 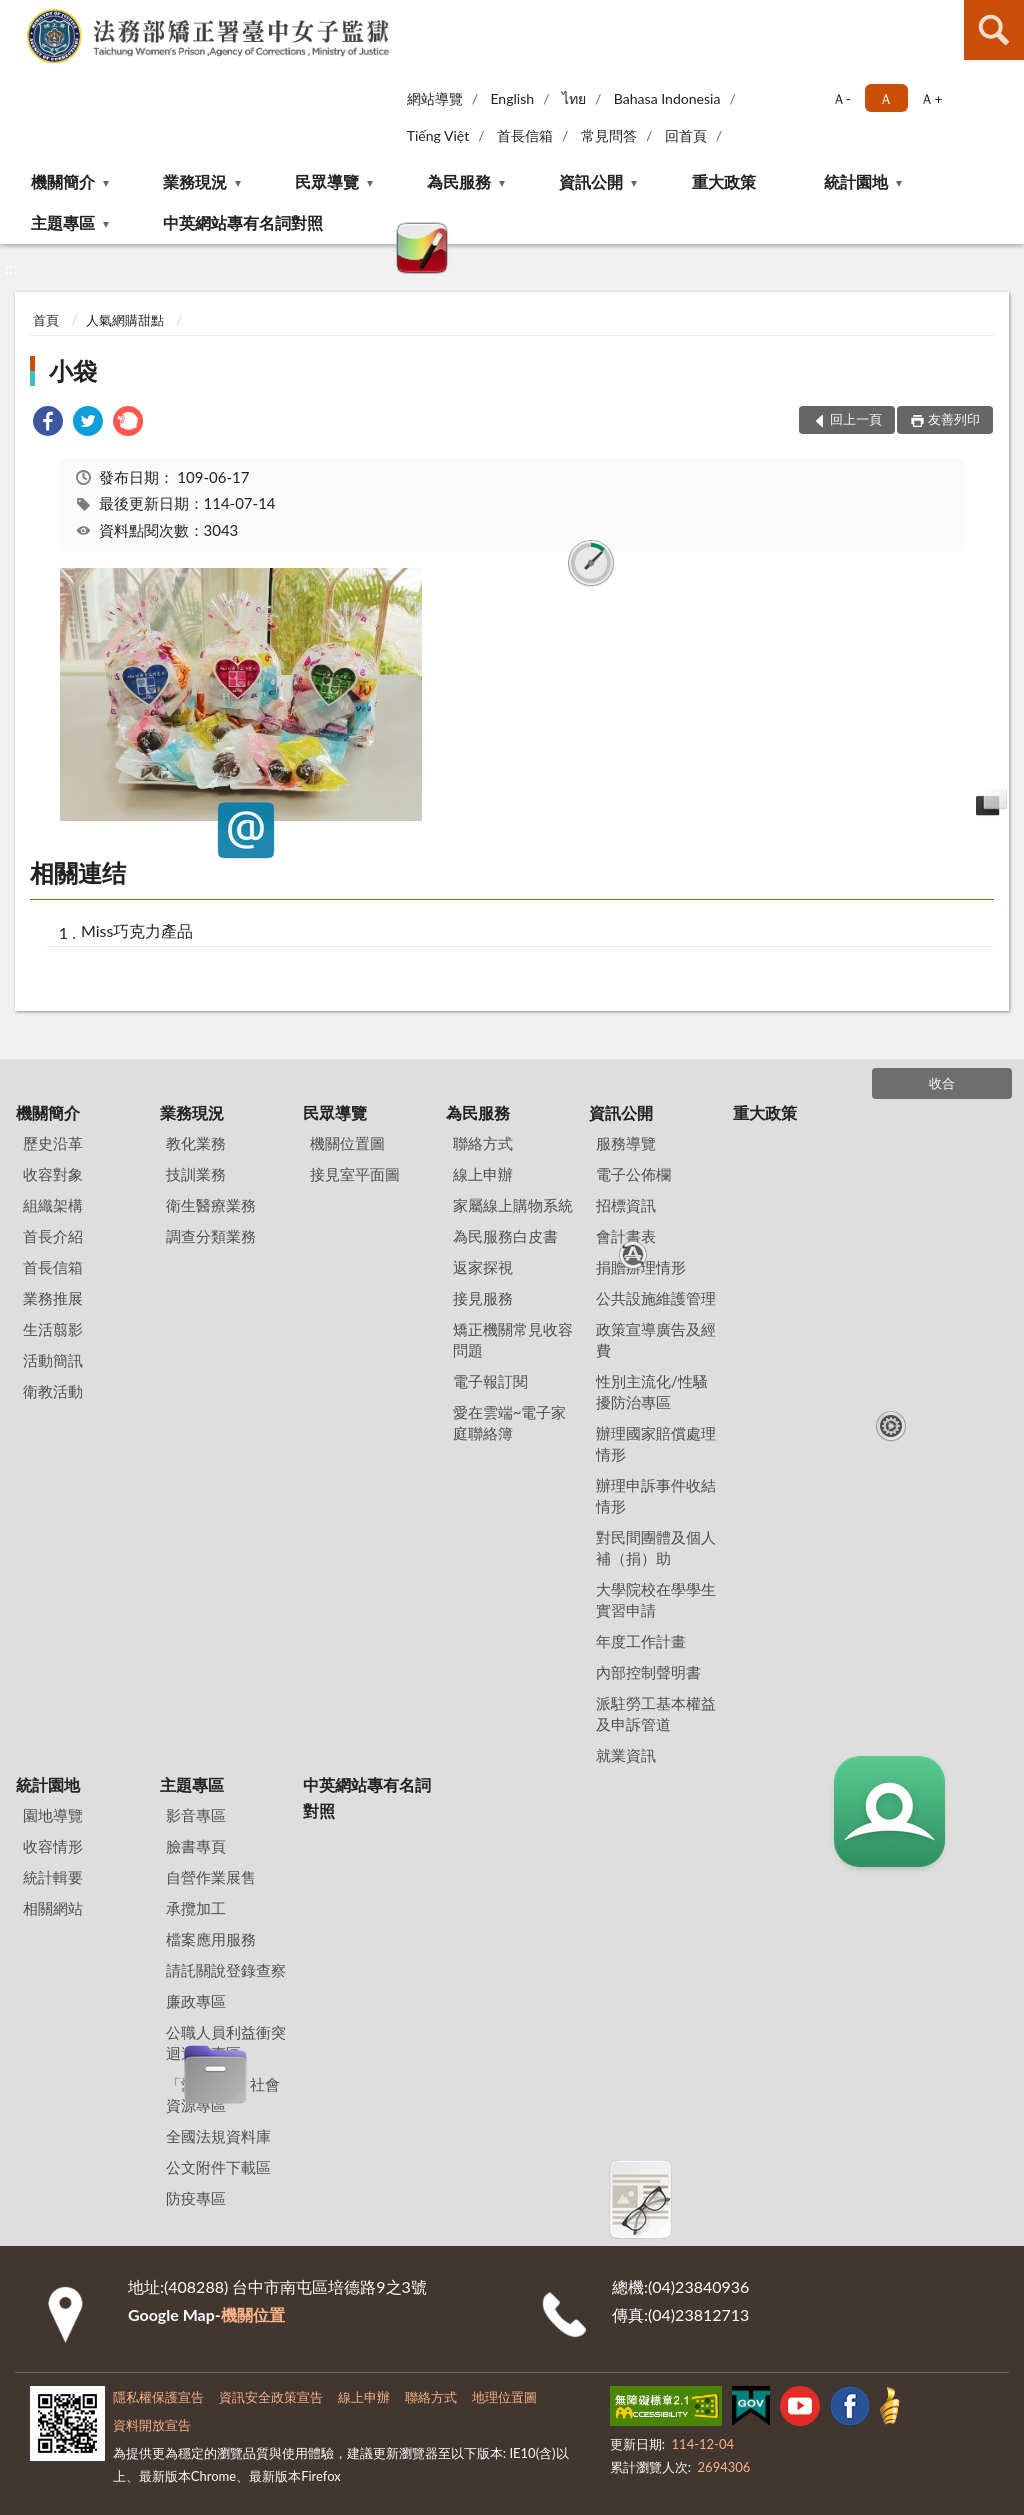 I want to click on manage online accounts and connected services, so click(x=246, y=830).